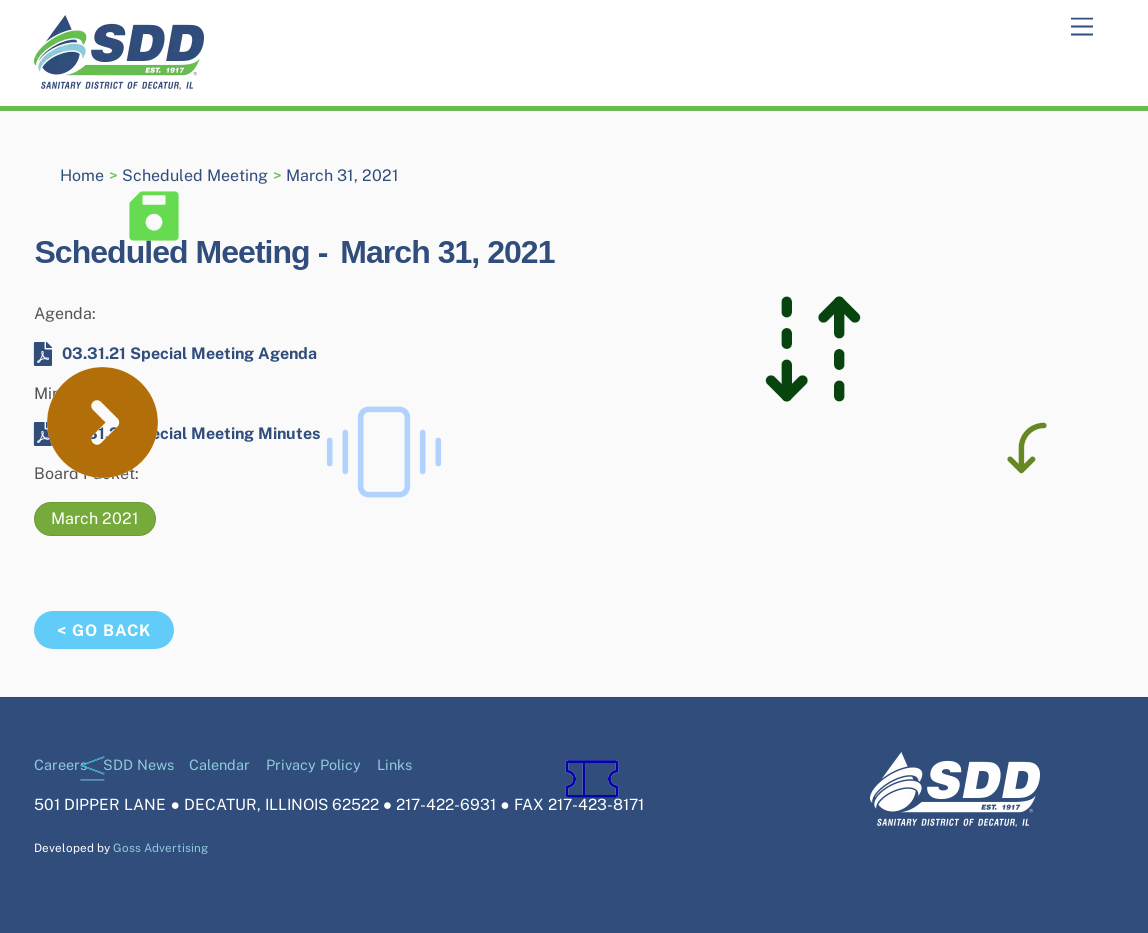 This screenshot has height=933, width=1148. I want to click on view your tickets or passes, so click(592, 779).